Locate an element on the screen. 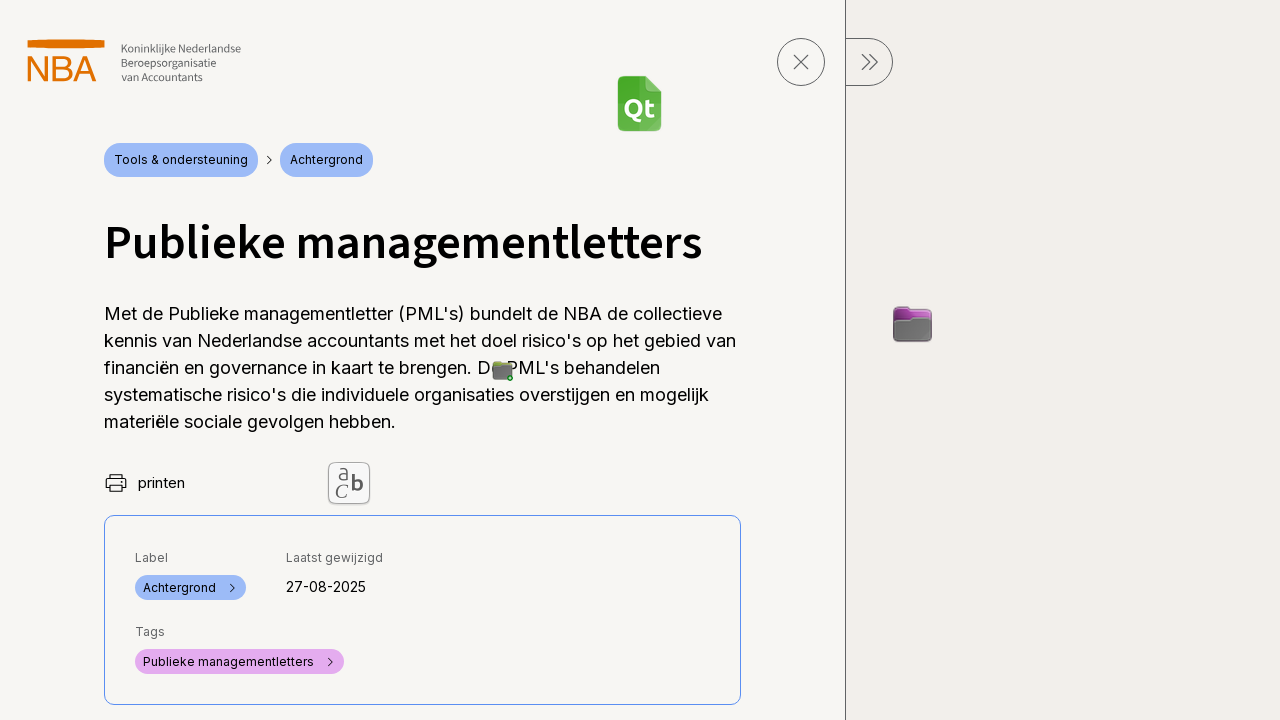 The height and width of the screenshot is (720, 1280). open folder containing files is located at coordinates (912, 323).